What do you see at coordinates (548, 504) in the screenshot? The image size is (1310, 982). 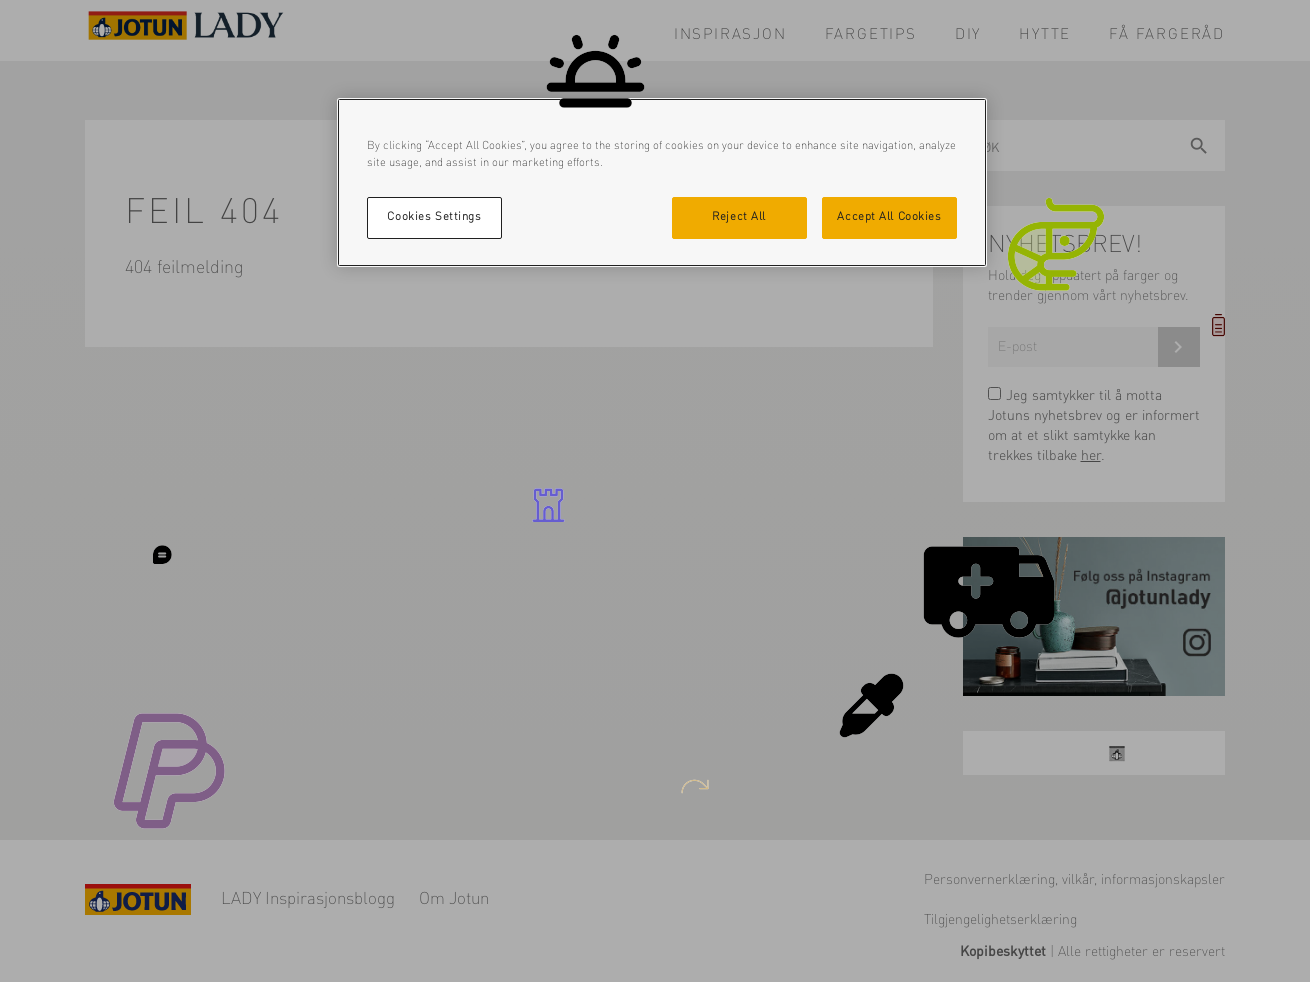 I see `access castle or fortress-themed content` at bounding box center [548, 504].